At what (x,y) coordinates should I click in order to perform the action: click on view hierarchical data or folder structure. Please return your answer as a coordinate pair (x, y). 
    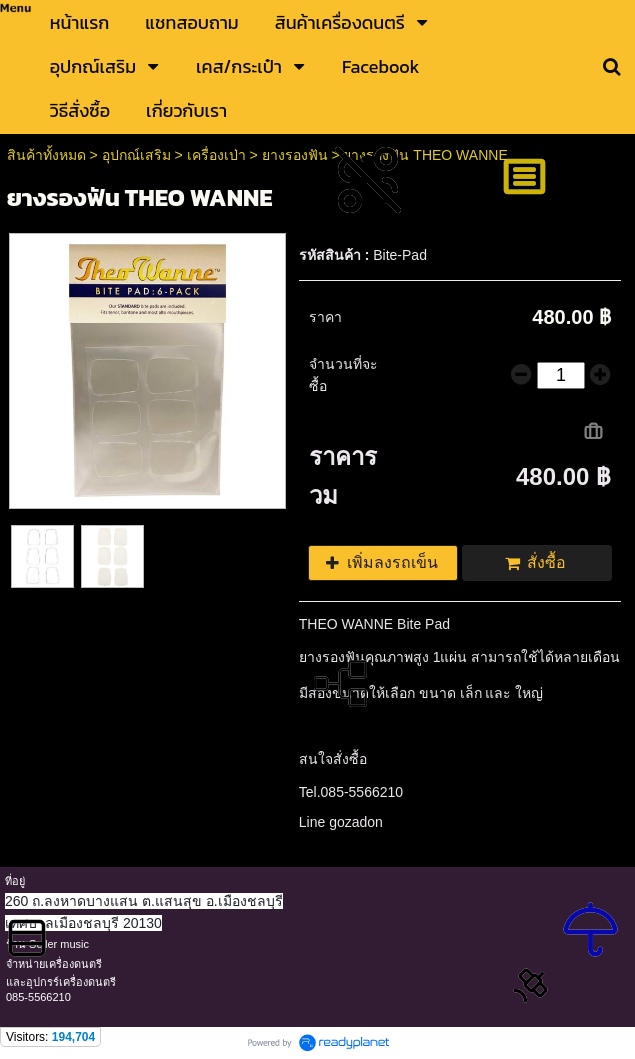
    Looking at the image, I should click on (343, 683).